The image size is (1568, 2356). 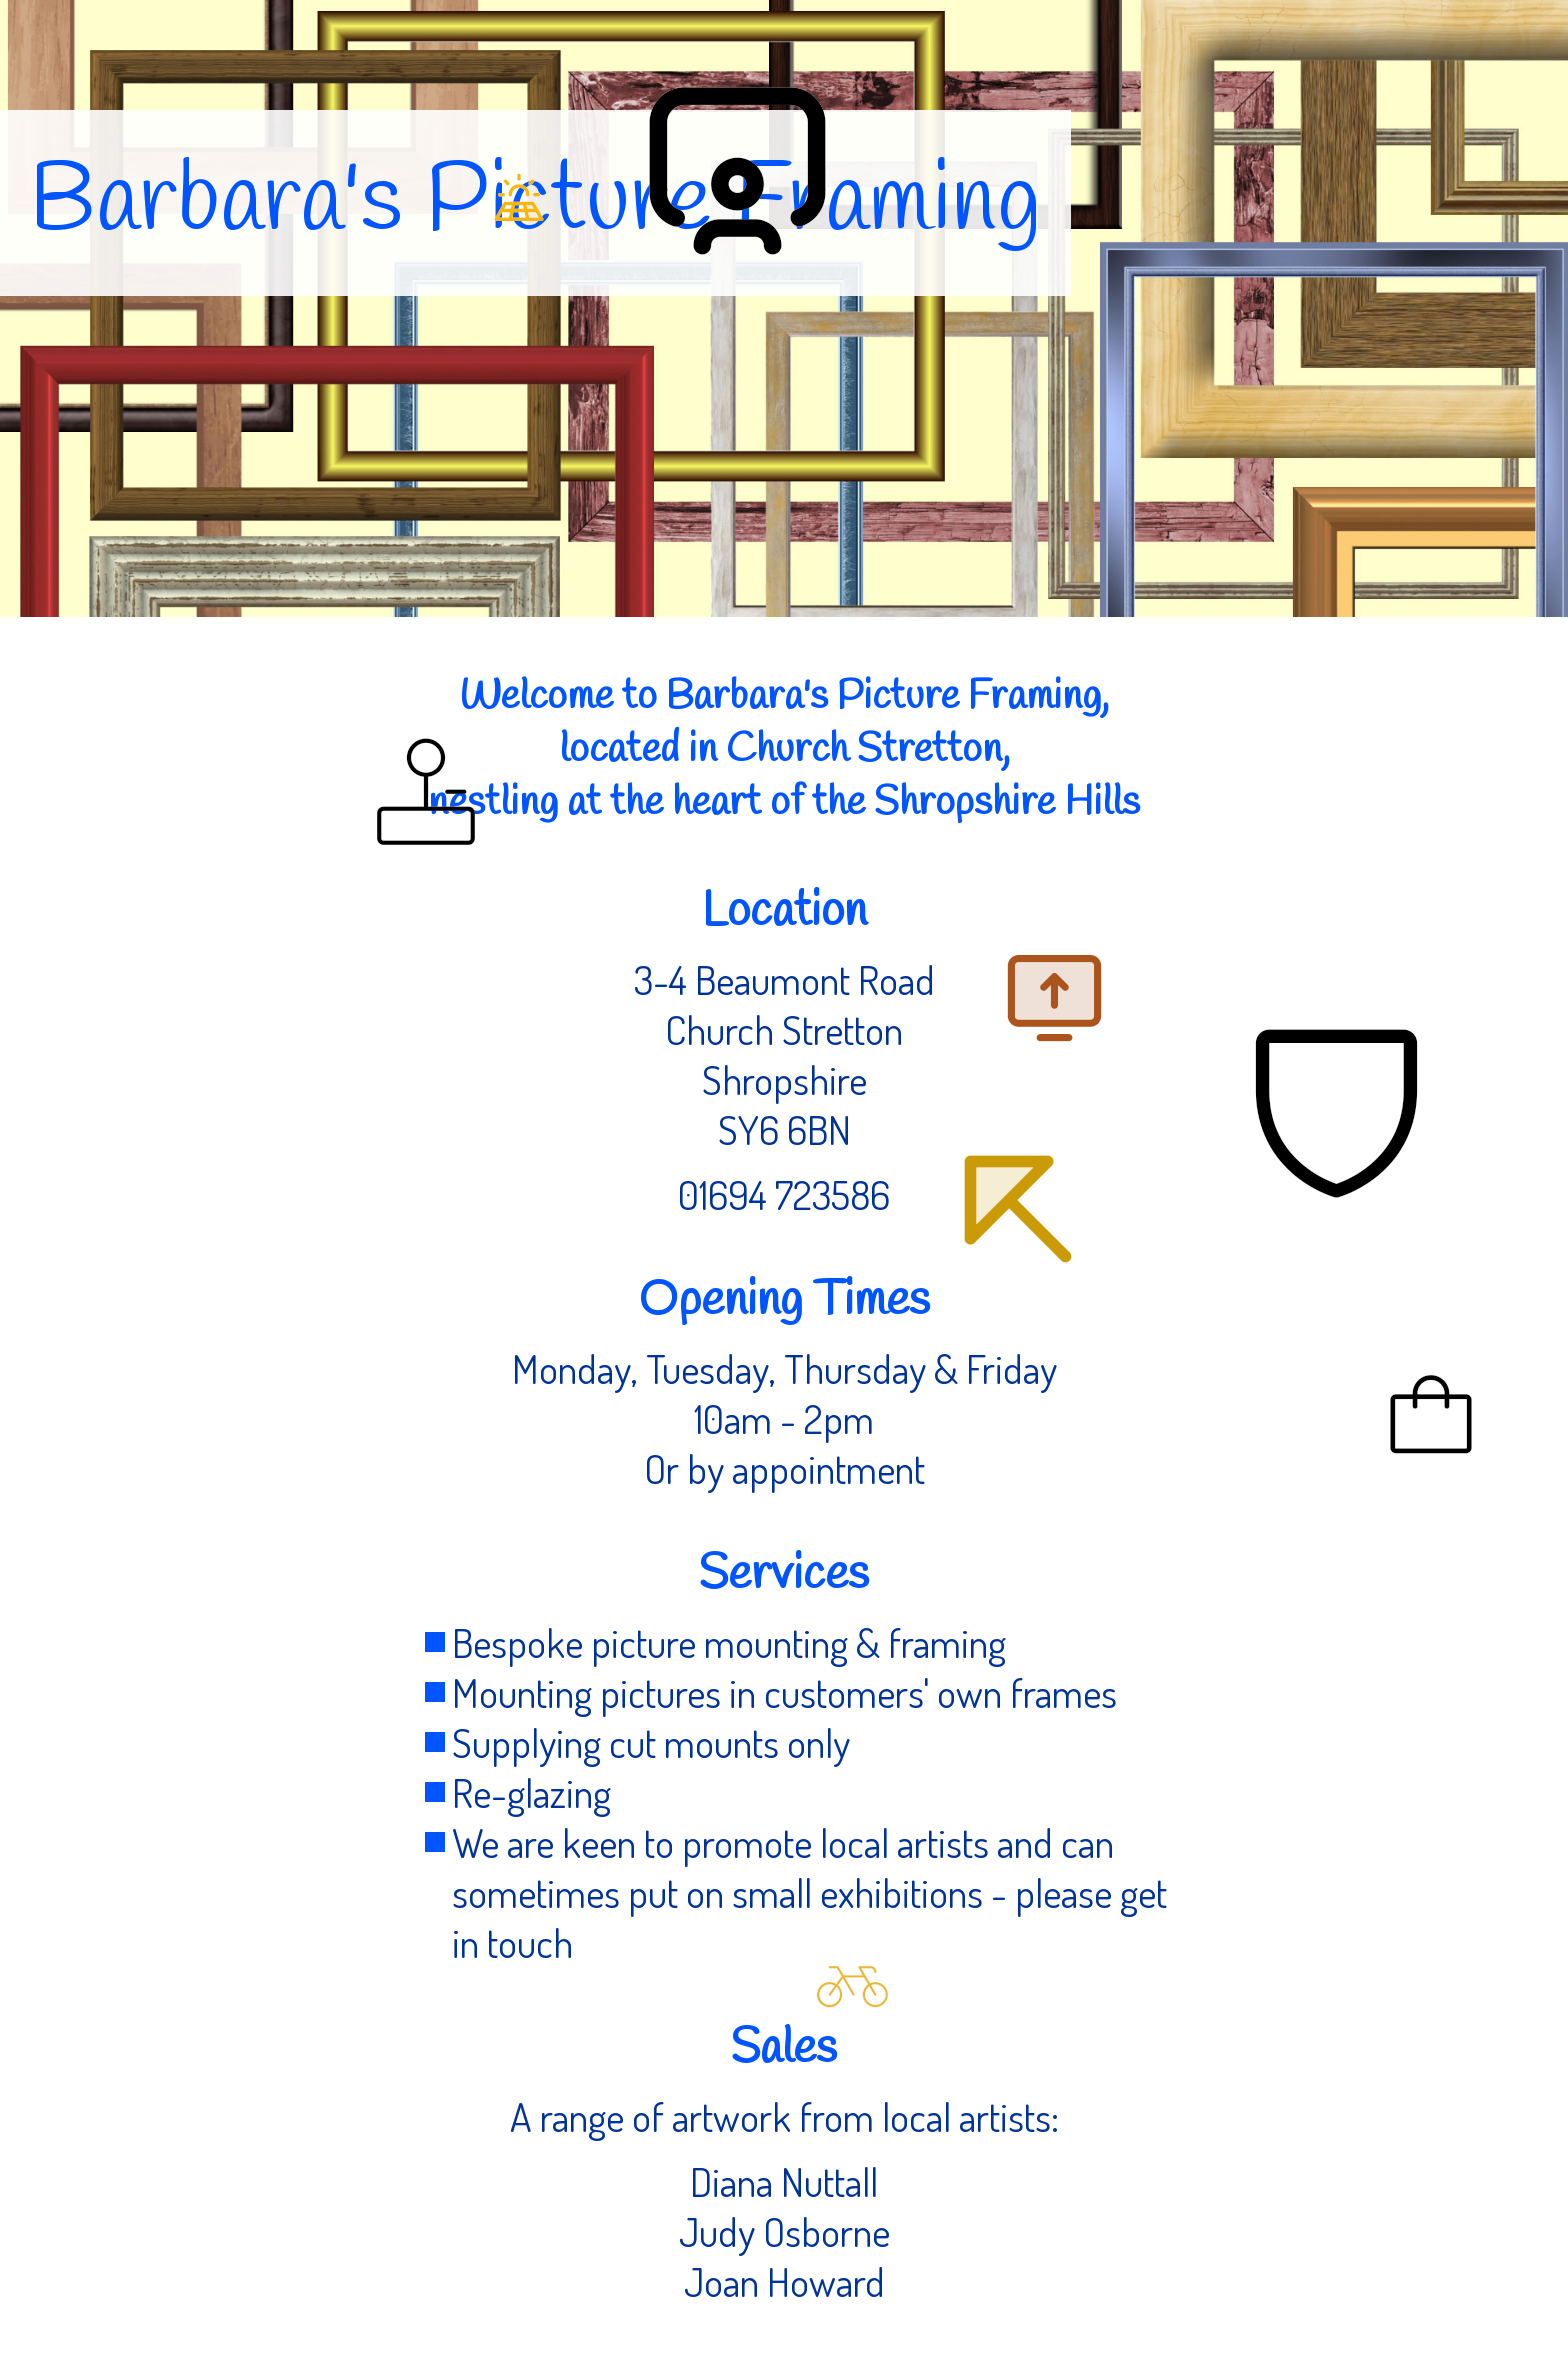 What do you see at coordinates (1054, 994) in the screenshot?
I see `upload file to display or screen` at bounding box center [1054, 994].